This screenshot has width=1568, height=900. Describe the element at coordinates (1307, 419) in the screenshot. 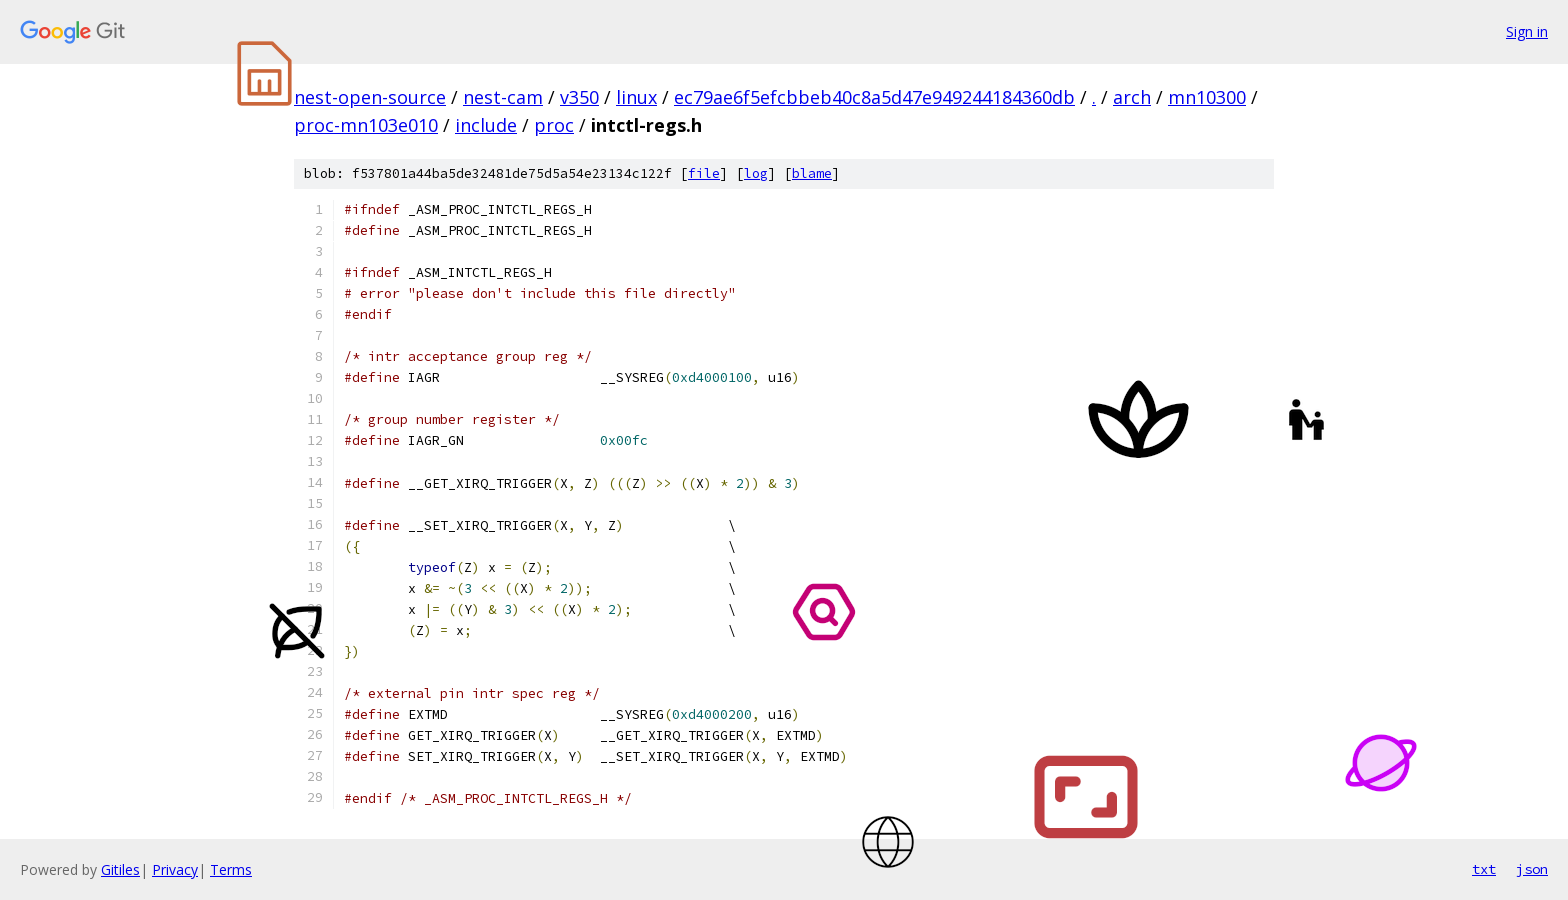

I see `parental supervision required` at that location.